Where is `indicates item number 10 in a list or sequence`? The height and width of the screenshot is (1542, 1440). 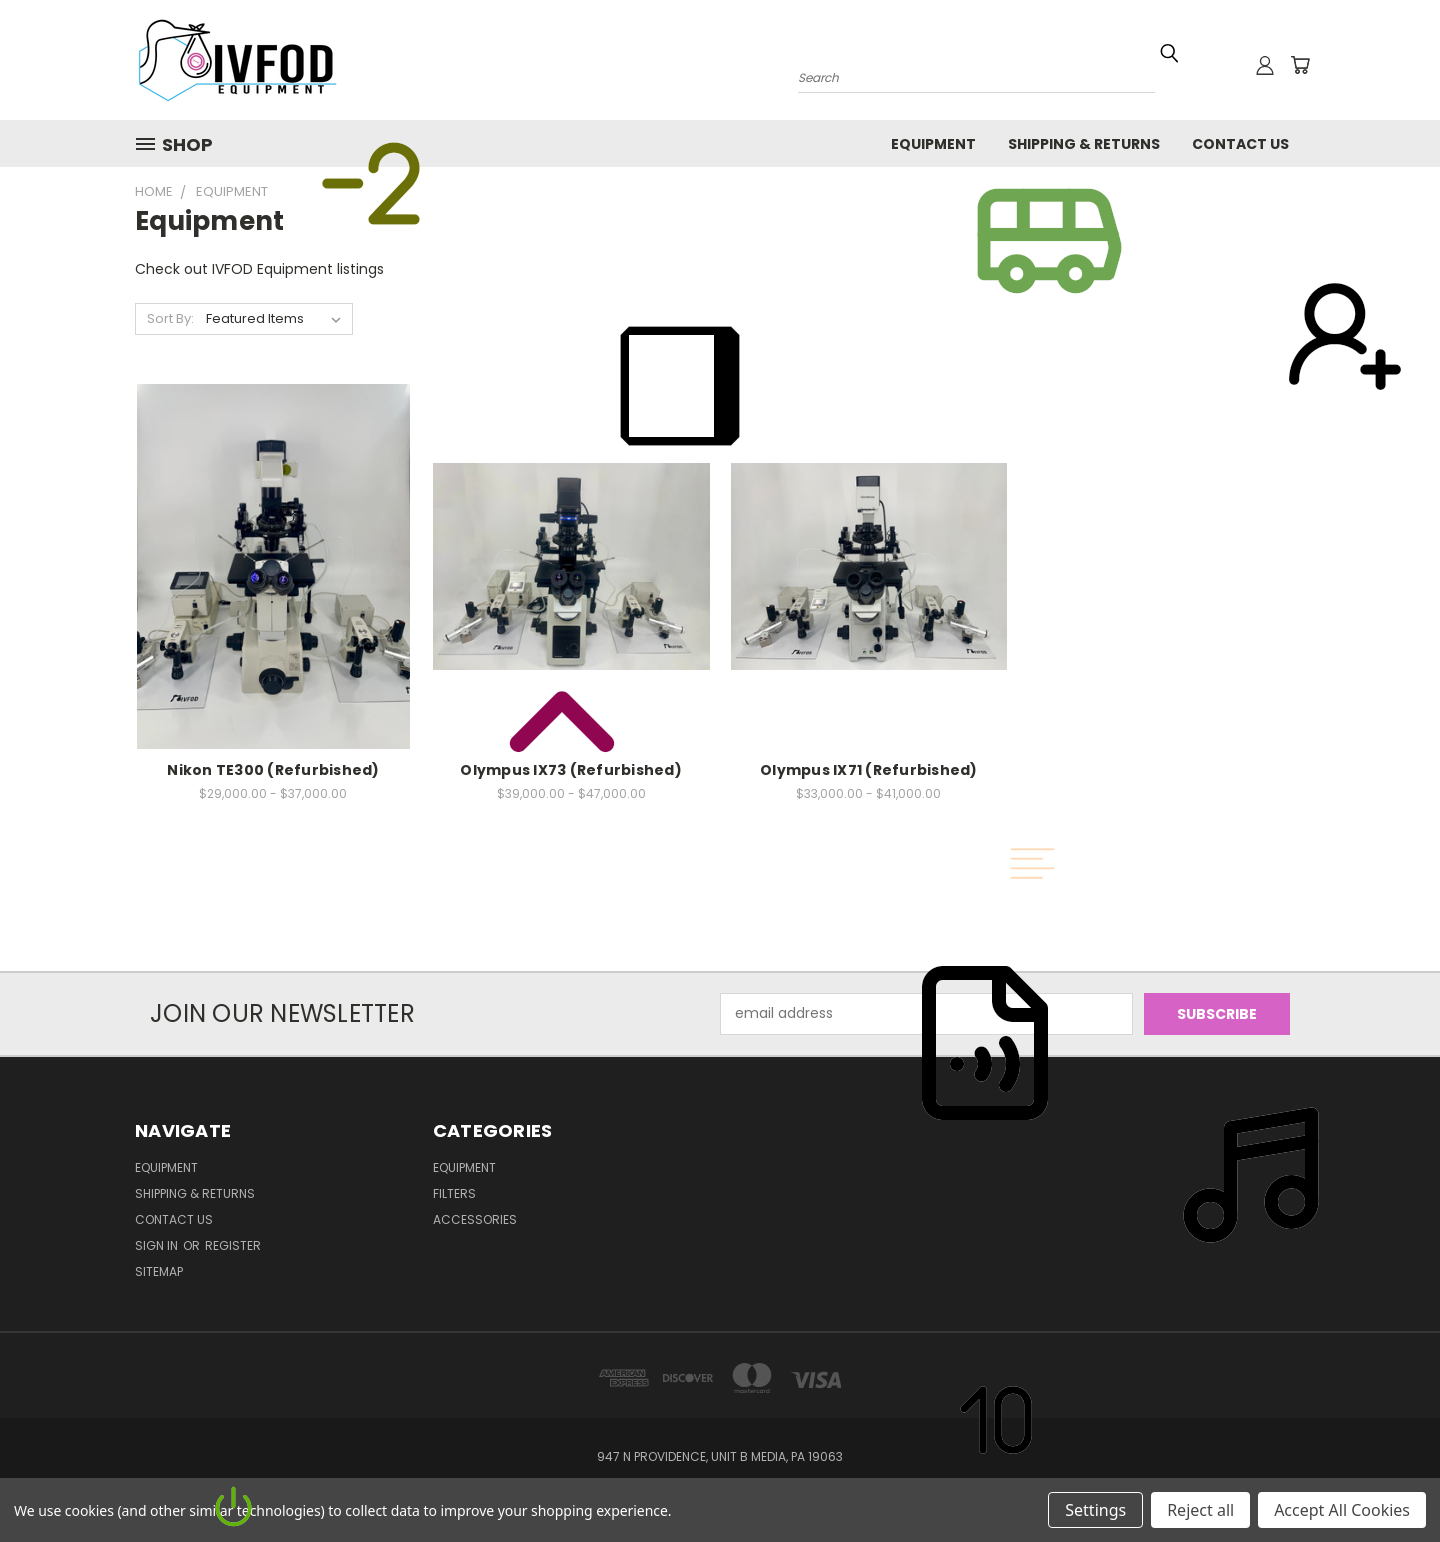 indicates item number 10 in a list or sequence is located at coordinates (998, 1420).